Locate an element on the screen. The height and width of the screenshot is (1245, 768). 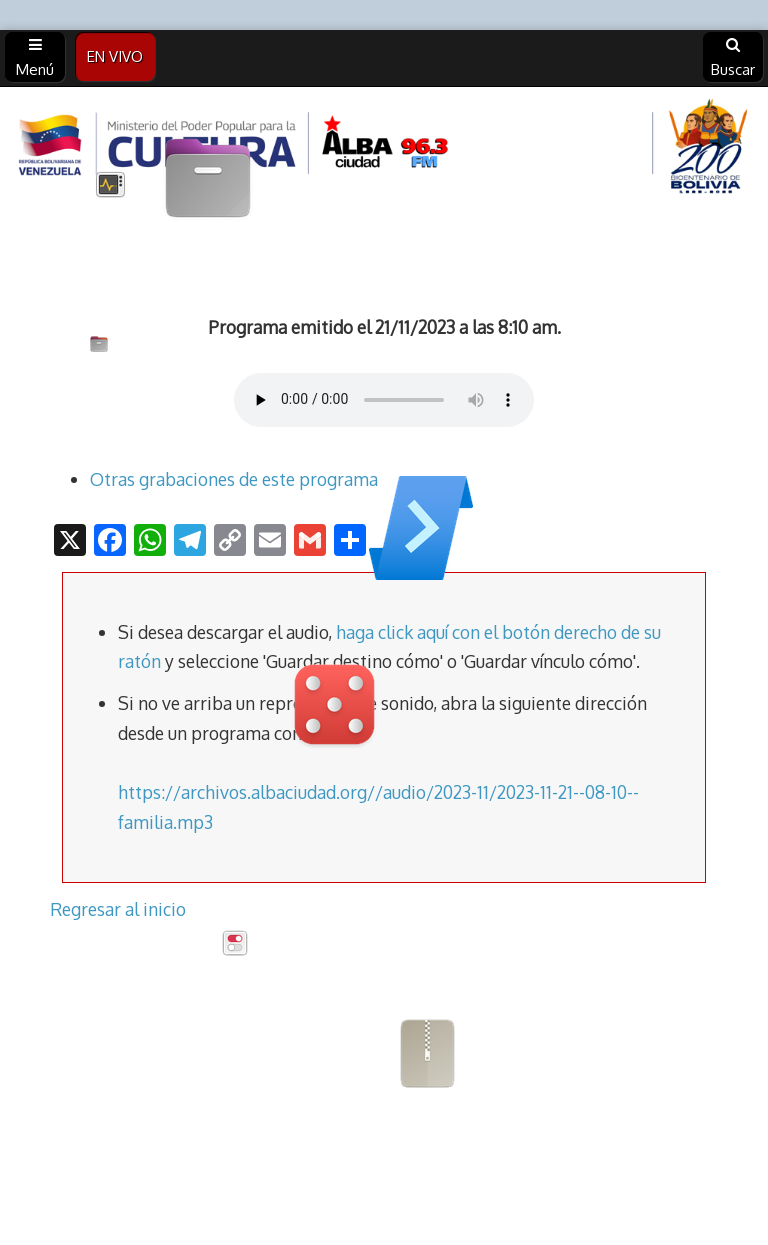
open the archive manager application is located at coordinates (427, 1053).